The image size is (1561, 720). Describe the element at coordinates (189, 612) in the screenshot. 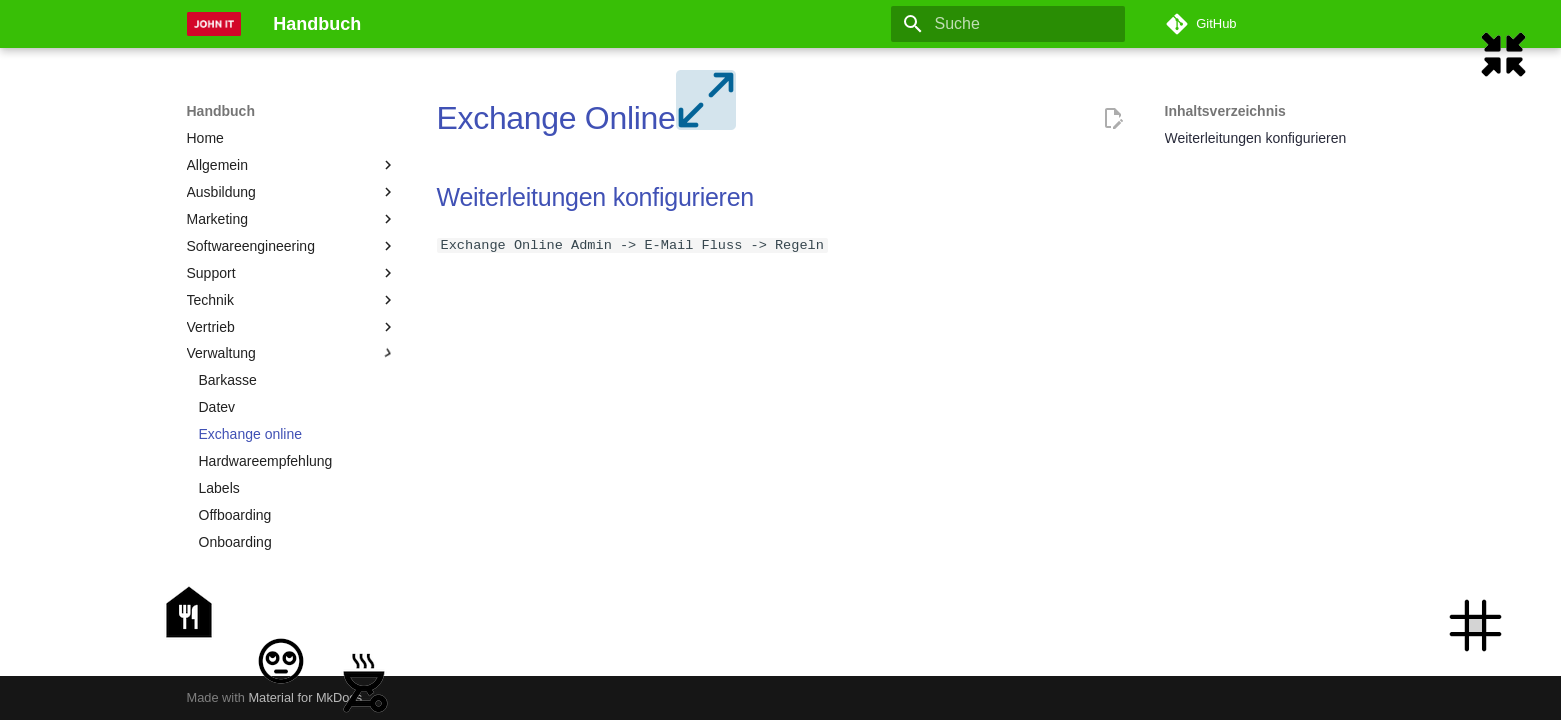

I see `find nearby food banks or food assistance locations` at that location.